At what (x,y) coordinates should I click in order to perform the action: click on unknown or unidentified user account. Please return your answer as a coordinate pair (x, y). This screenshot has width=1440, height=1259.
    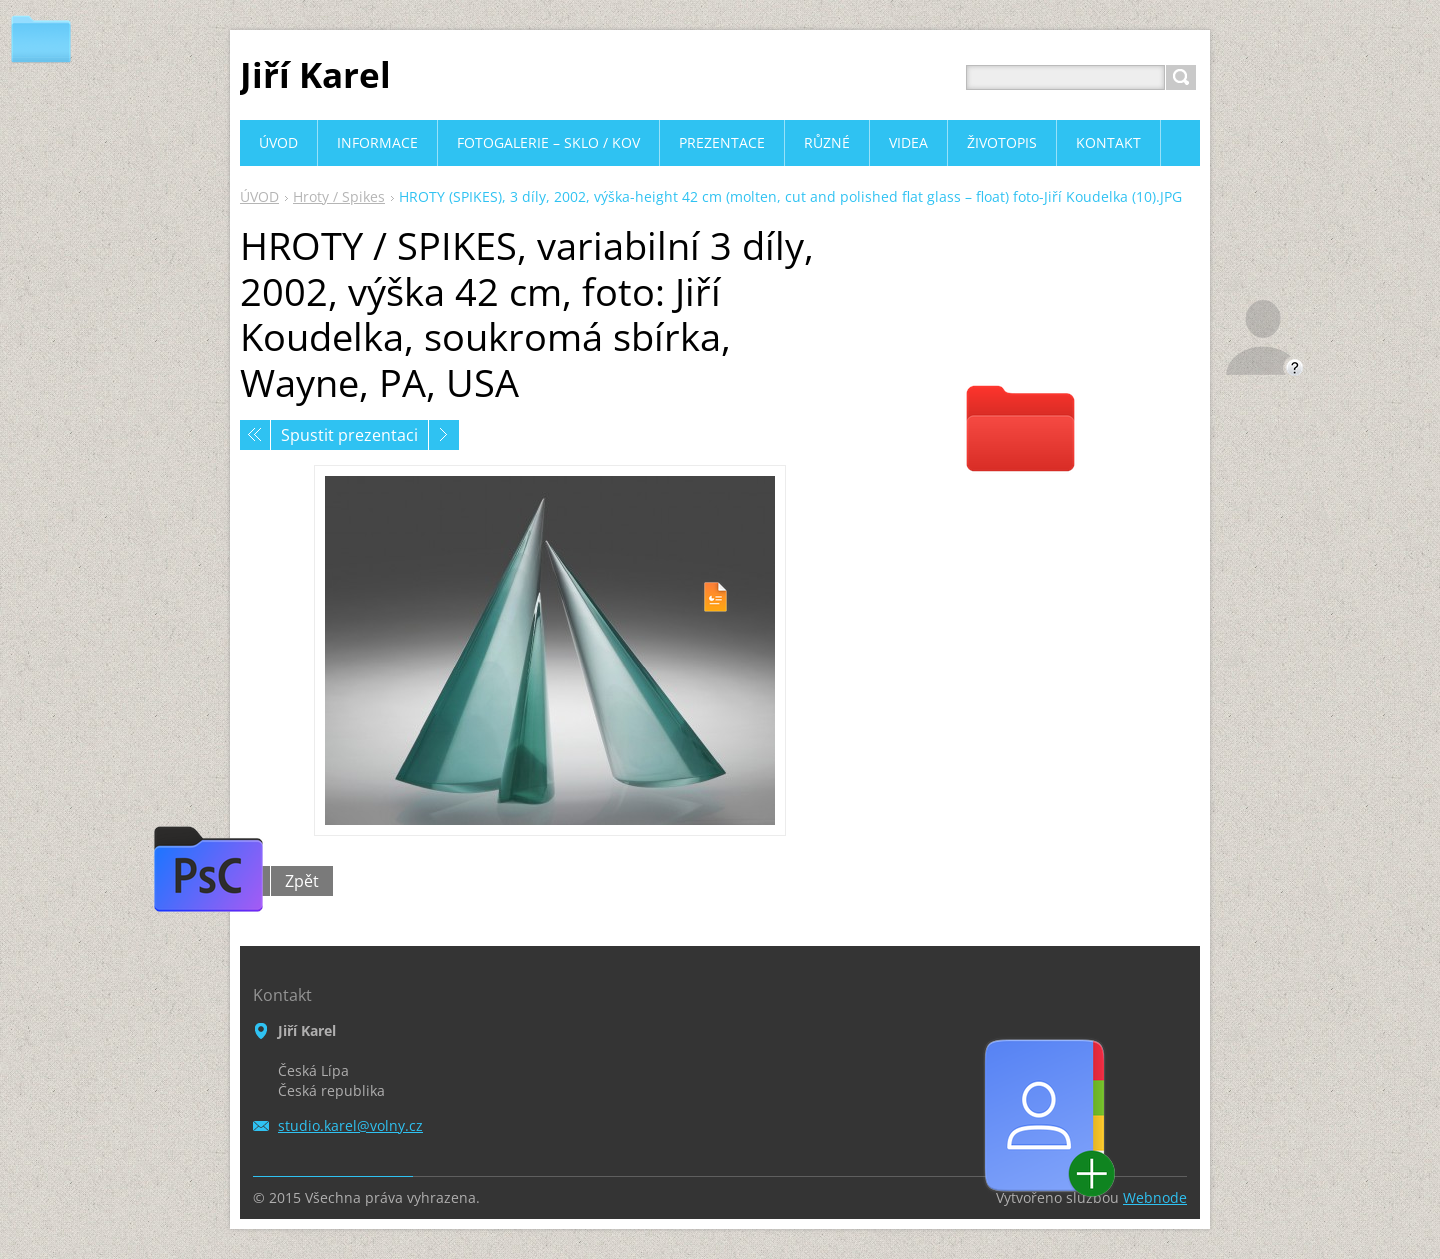
    Looking at the image, I should click on (1263, 337).